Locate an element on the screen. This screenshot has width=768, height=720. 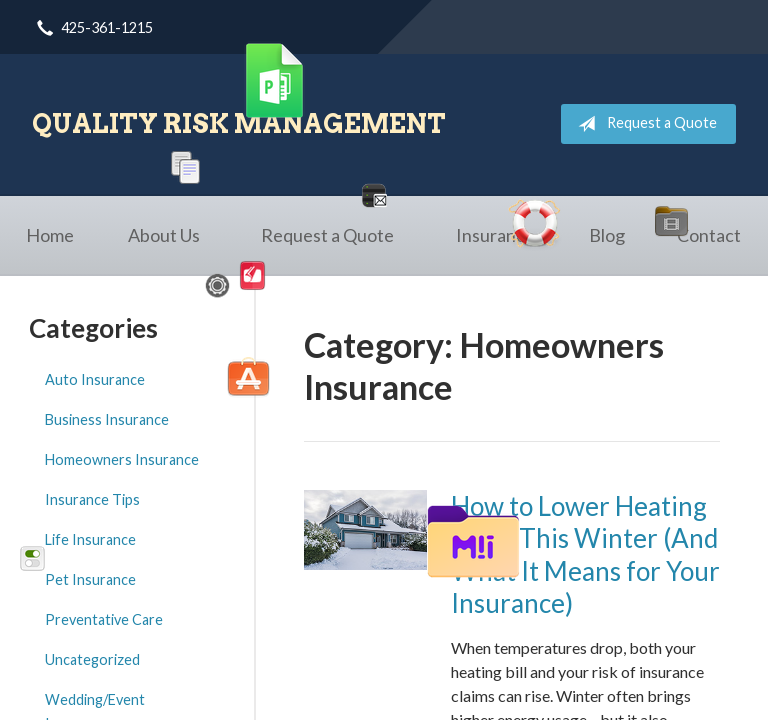
open desktop preferences or settings is located at coordinates (32, 558).